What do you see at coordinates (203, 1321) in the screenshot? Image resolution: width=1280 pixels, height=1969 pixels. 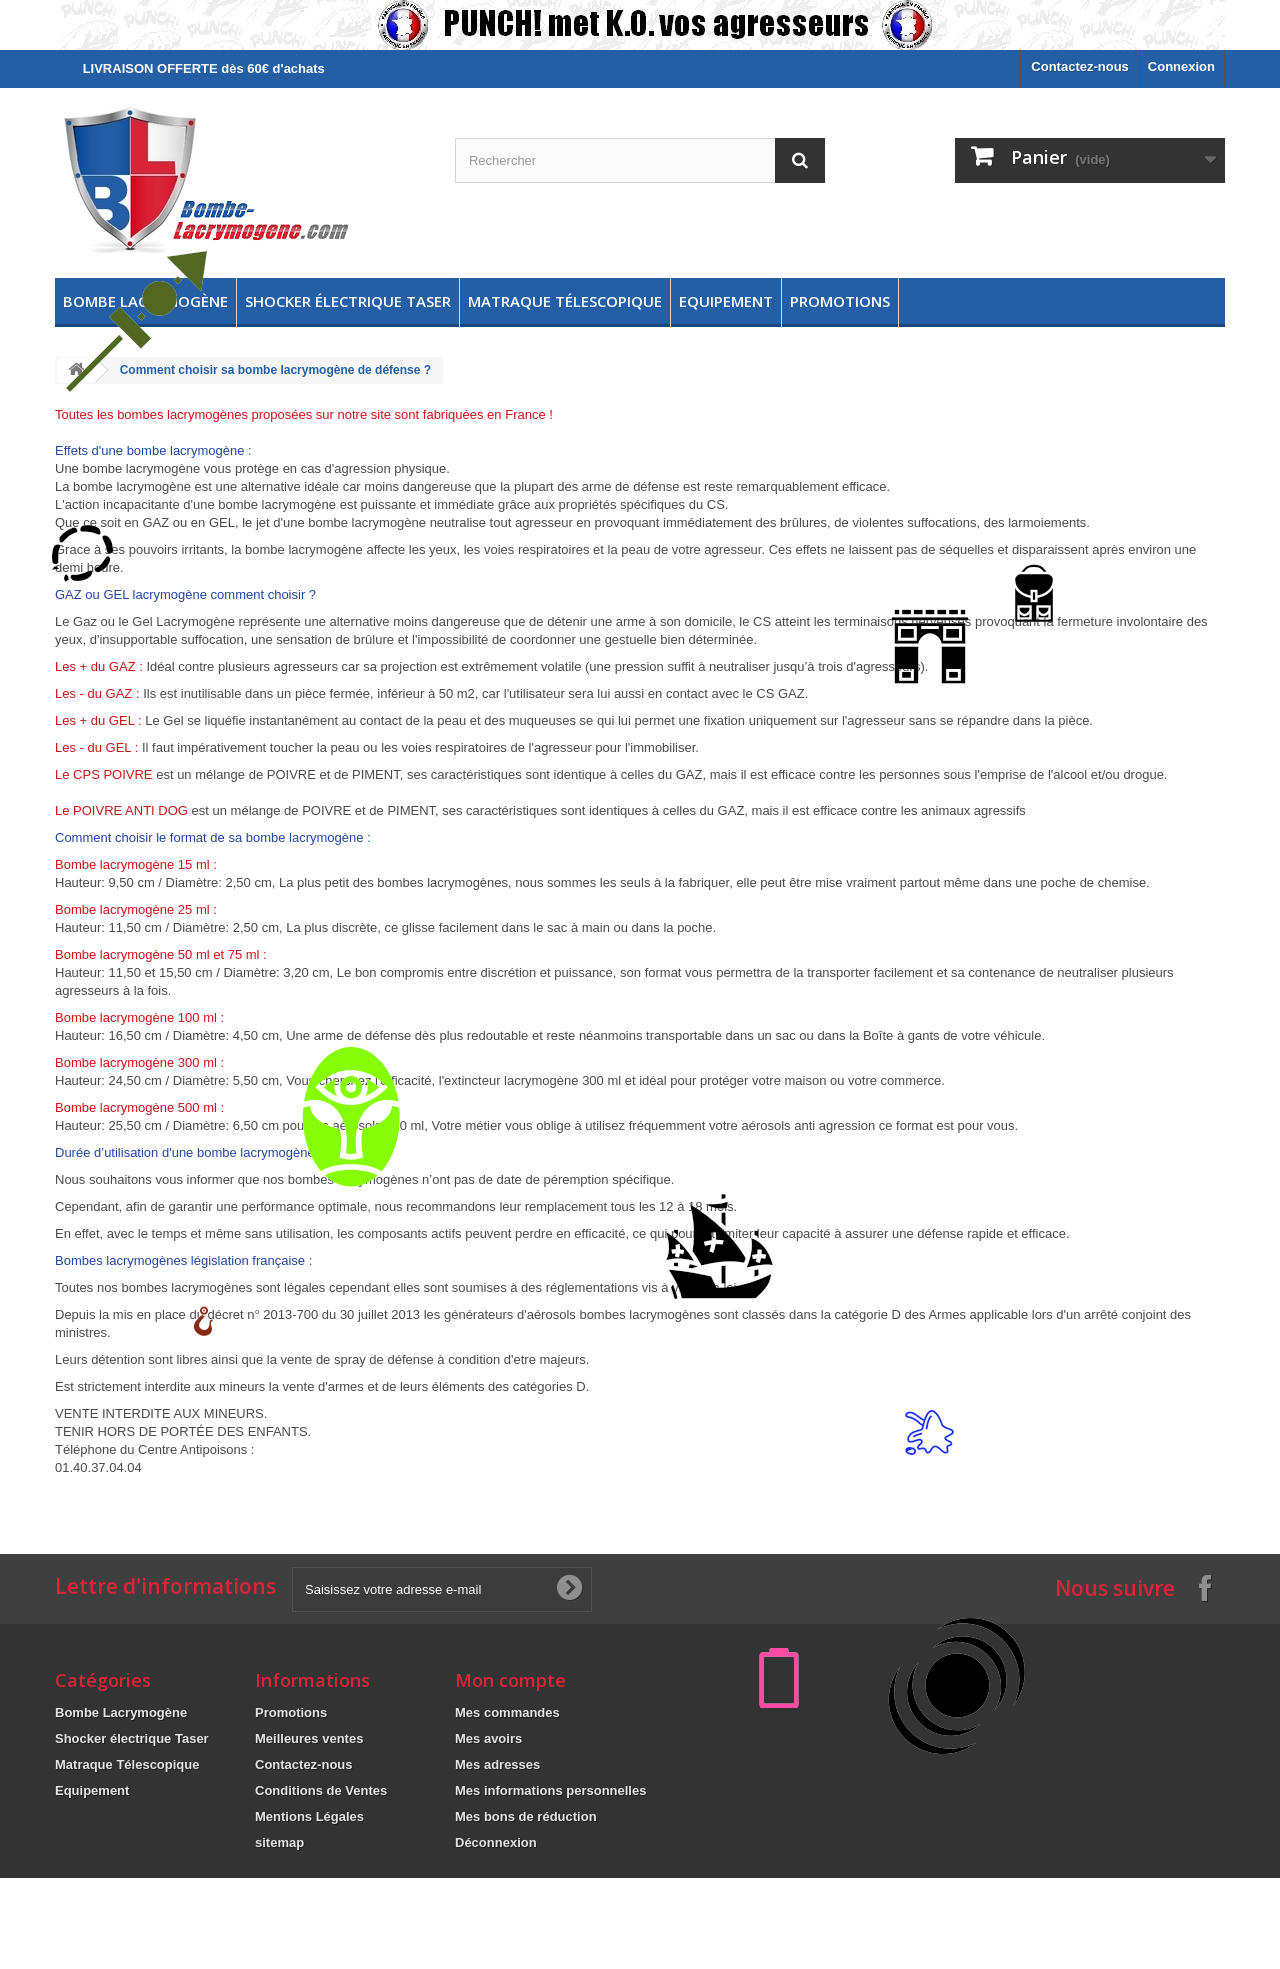 I see `fishing or hook-related game mechanic` at bounding box center [203, 1321].